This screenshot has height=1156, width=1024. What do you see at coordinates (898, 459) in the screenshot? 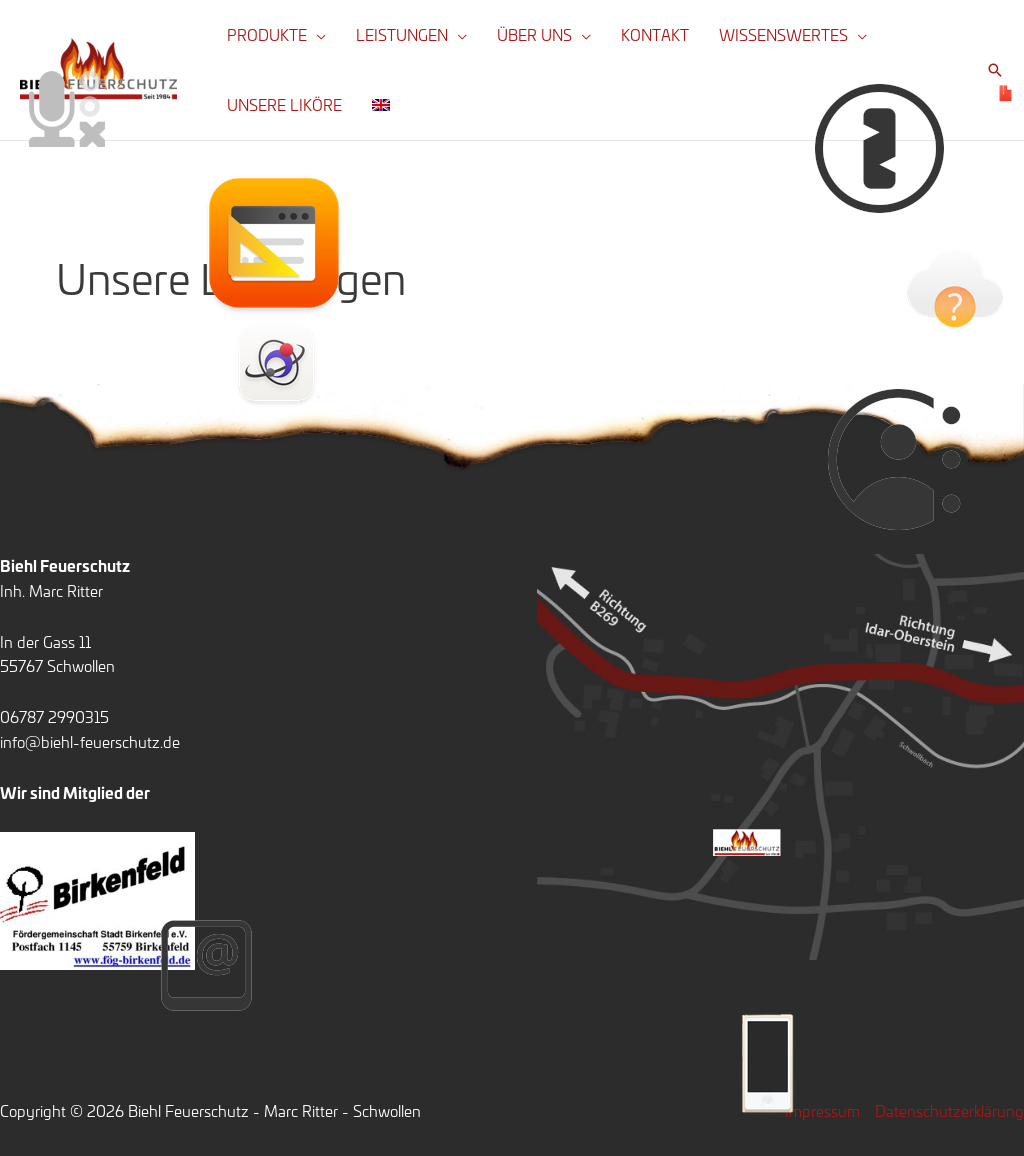
I see `browse artists in your music library` at bounding box center [898, 459].